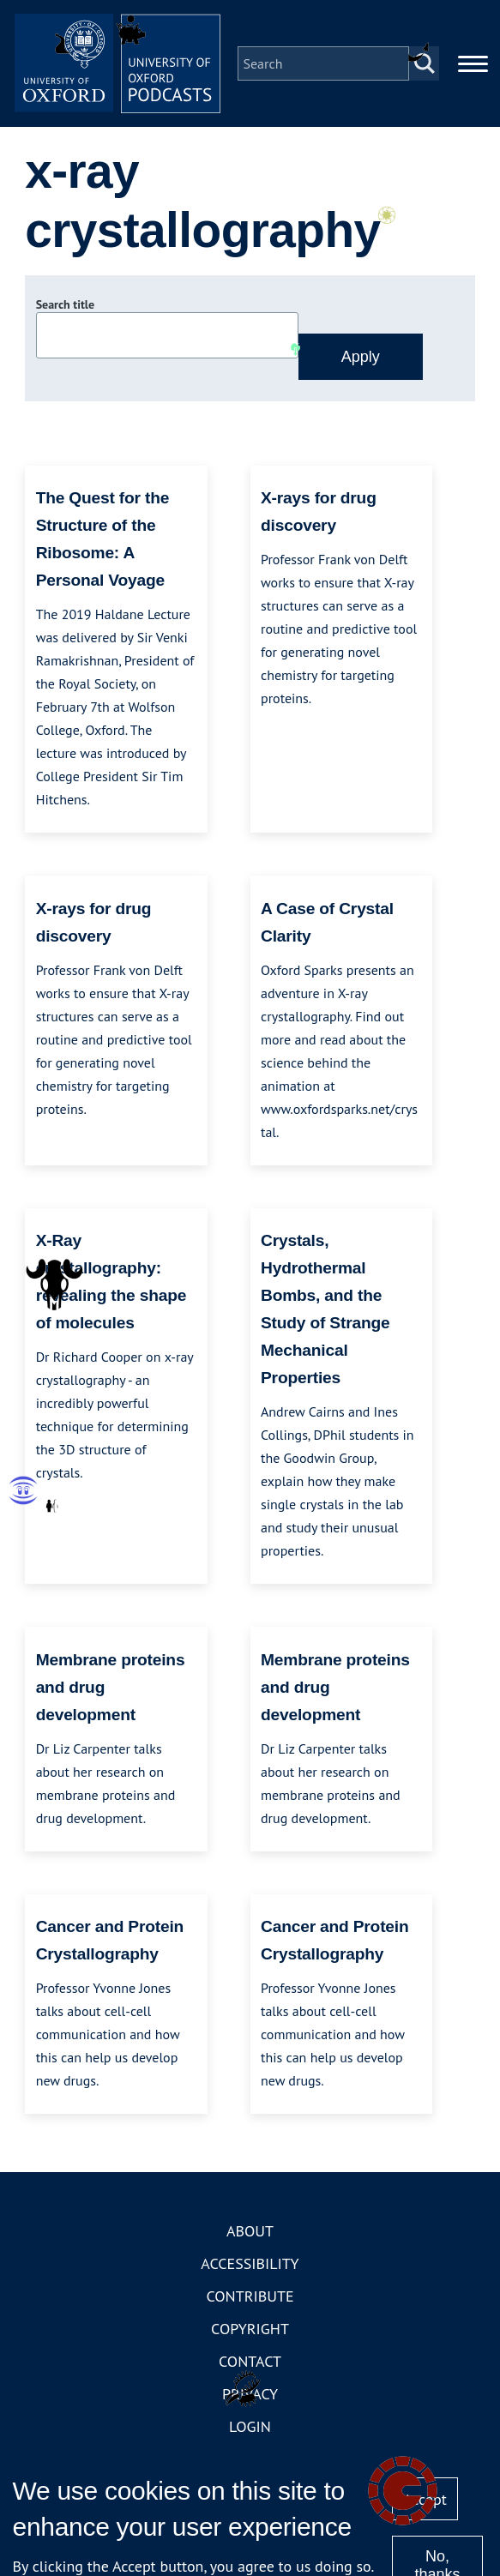 The image size is (500, 2576). What do you see at coordinates (419, 51) in the screenshot?
I see `launch or deploy an application` at bounding box center [419, 51].